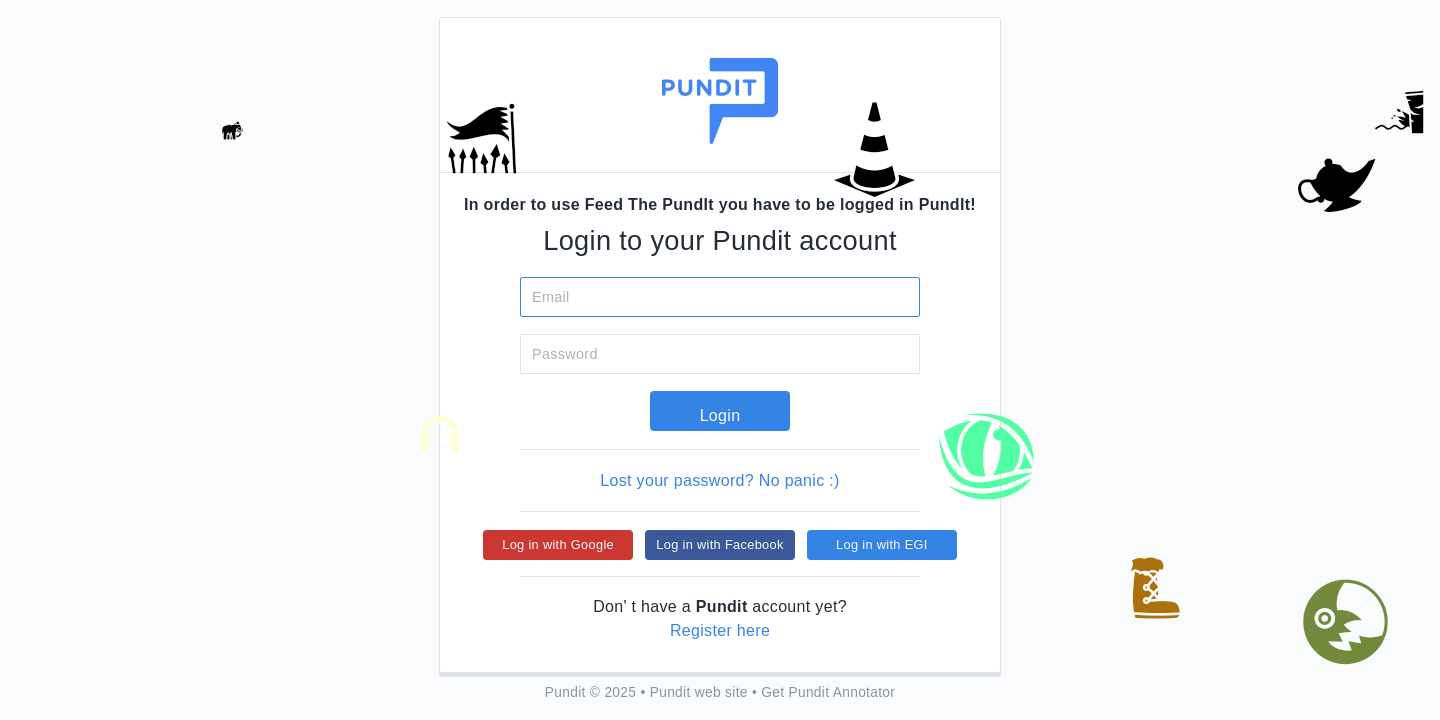 The height and width of the screenshot is (720, 1440). I want to click on indicates an area under construction or maintenance, so click(874, 149).